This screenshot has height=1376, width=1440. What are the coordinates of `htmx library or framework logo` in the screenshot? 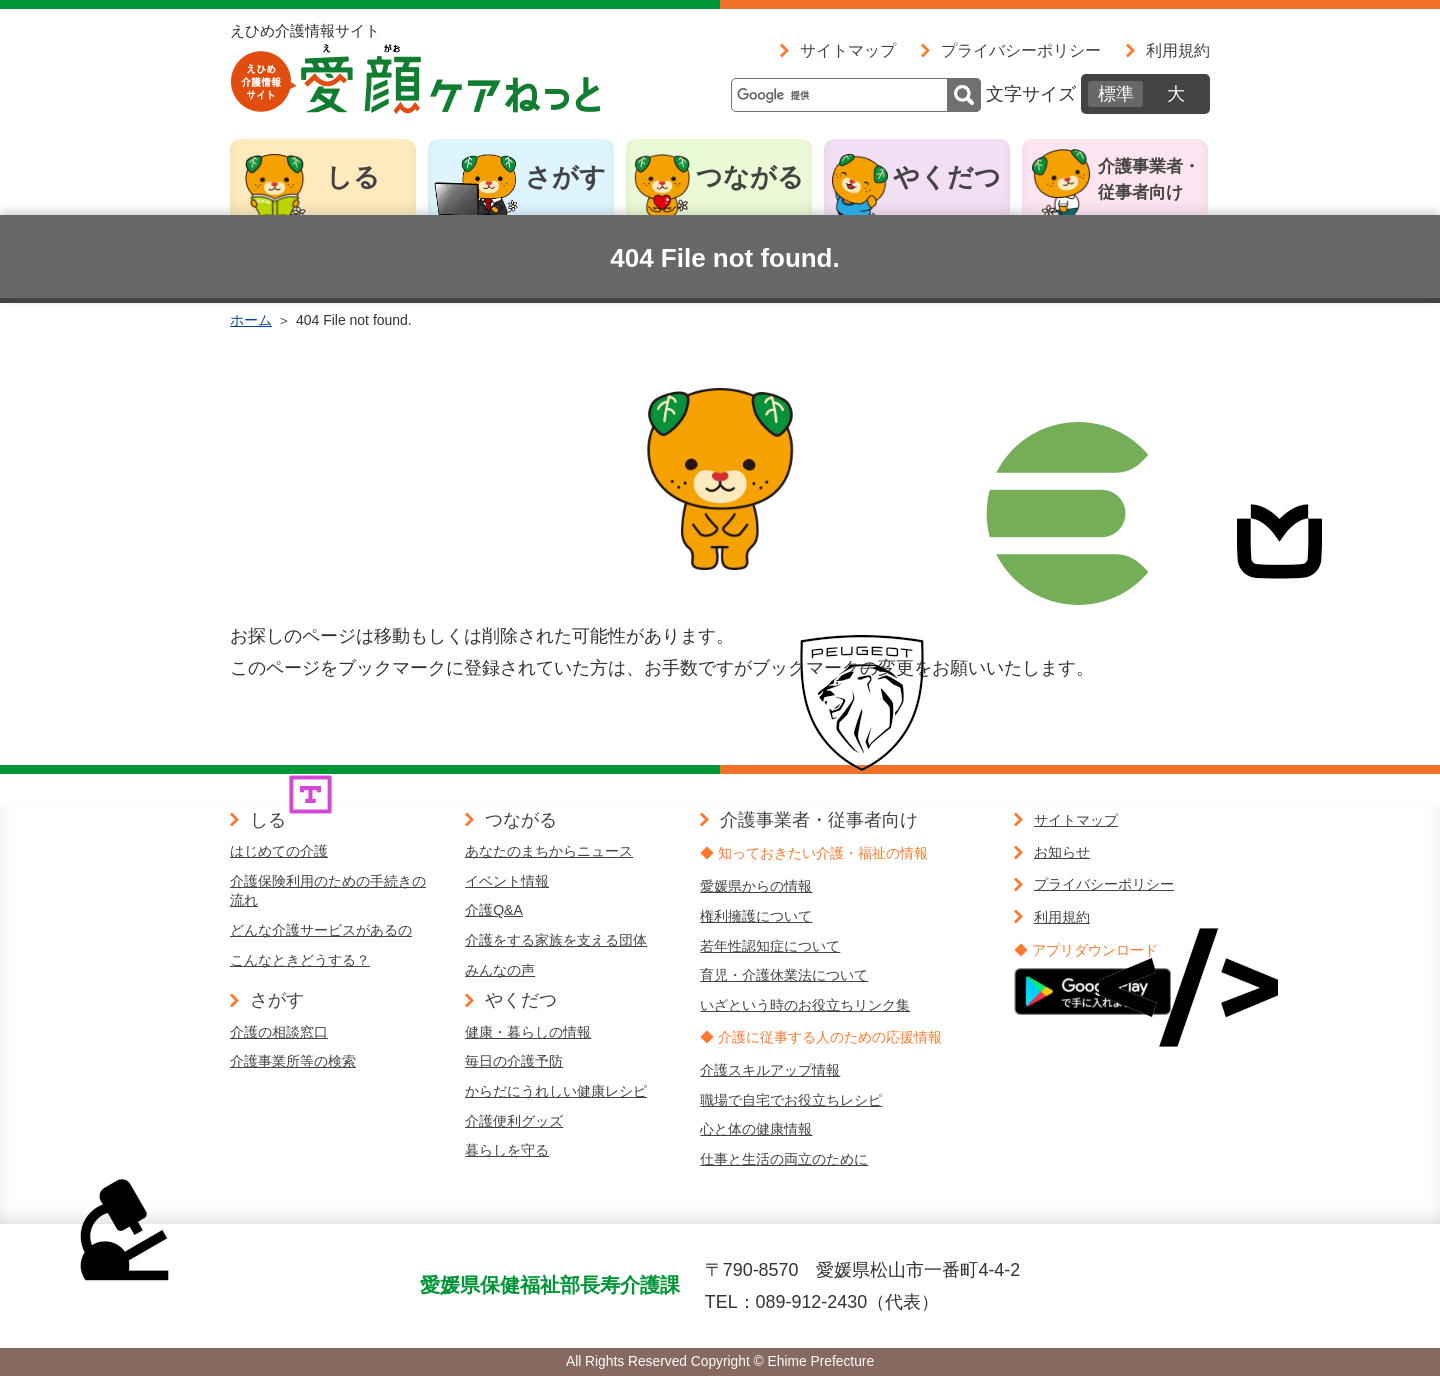 It's located at (1188, 987).